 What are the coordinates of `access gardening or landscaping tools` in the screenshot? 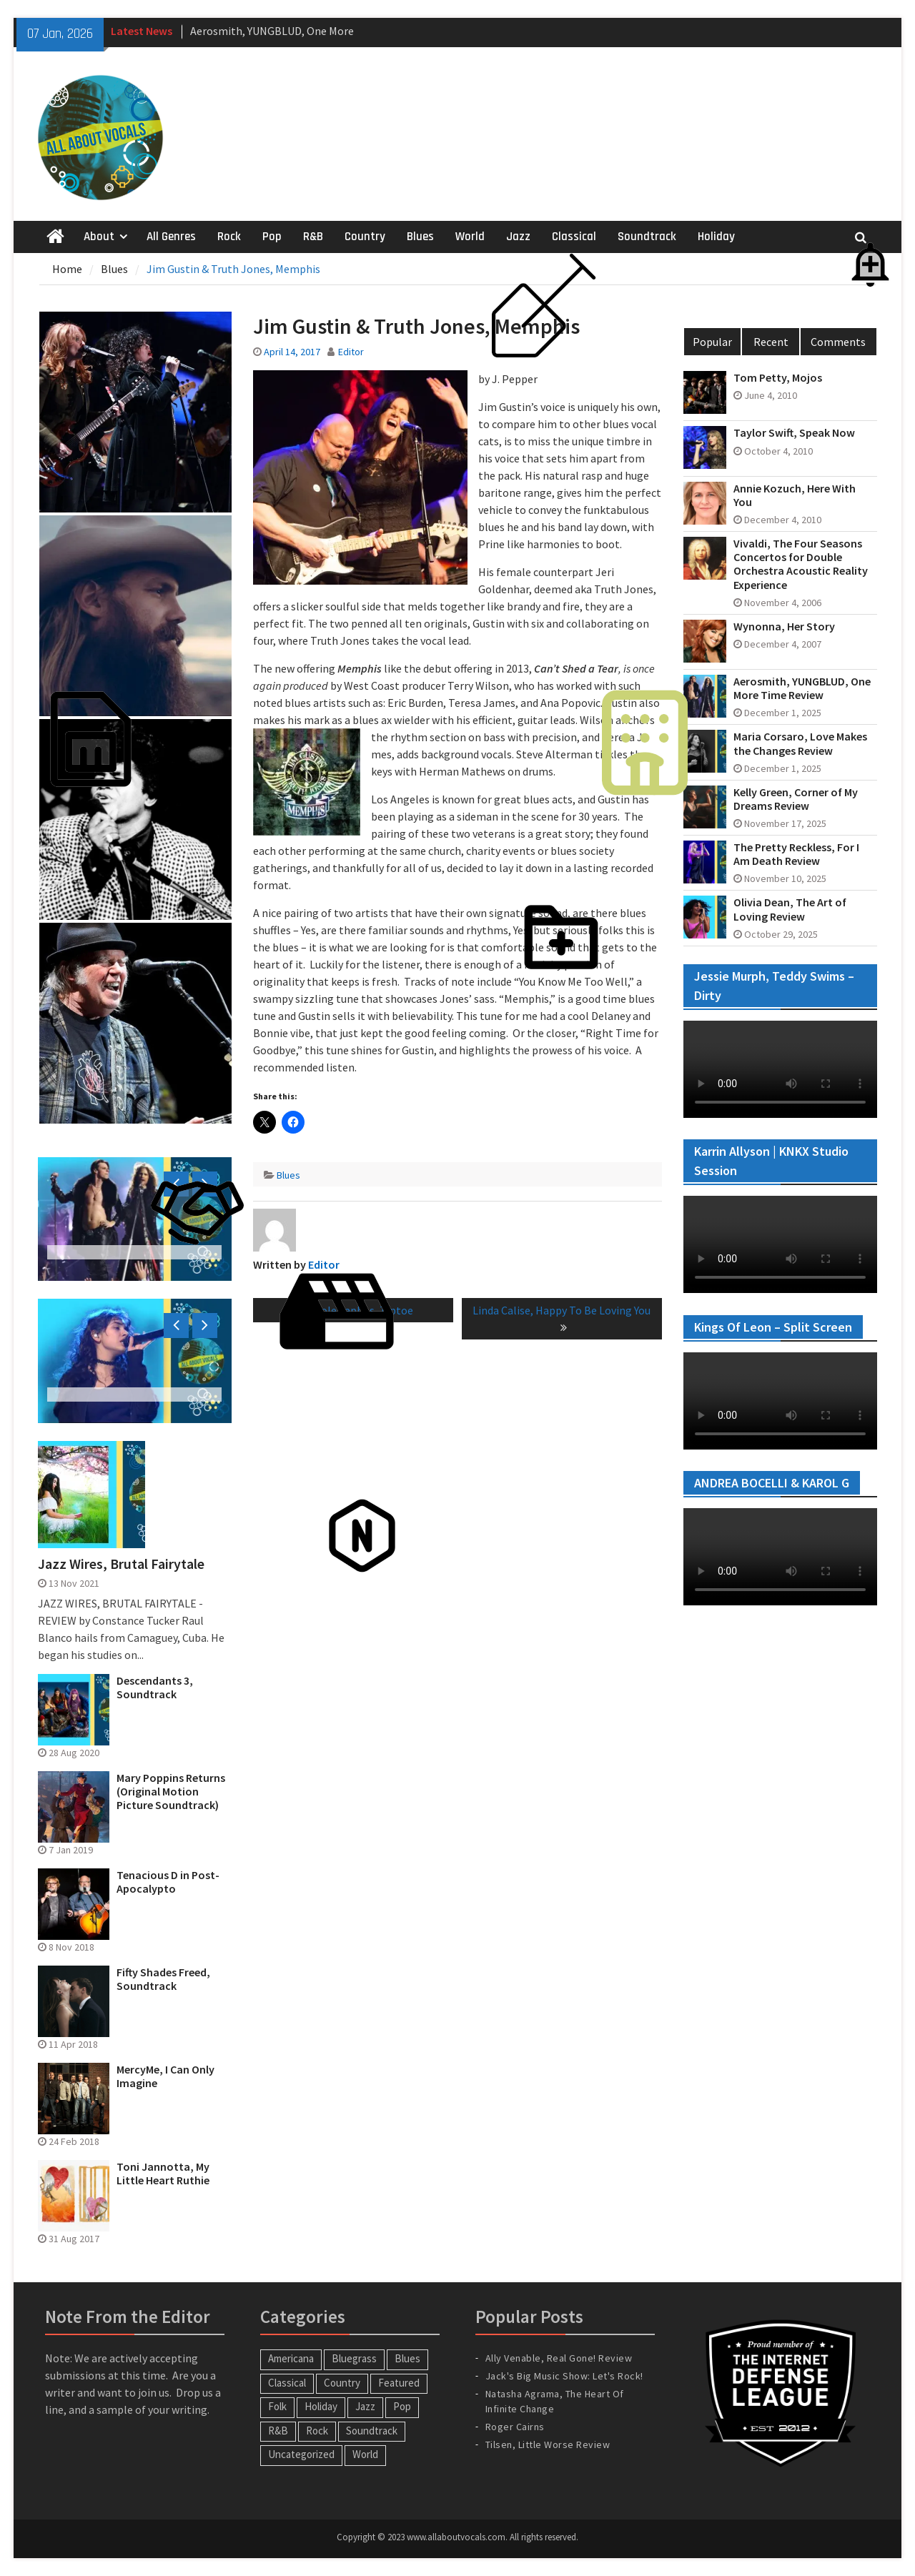 It's located at (542, 307).